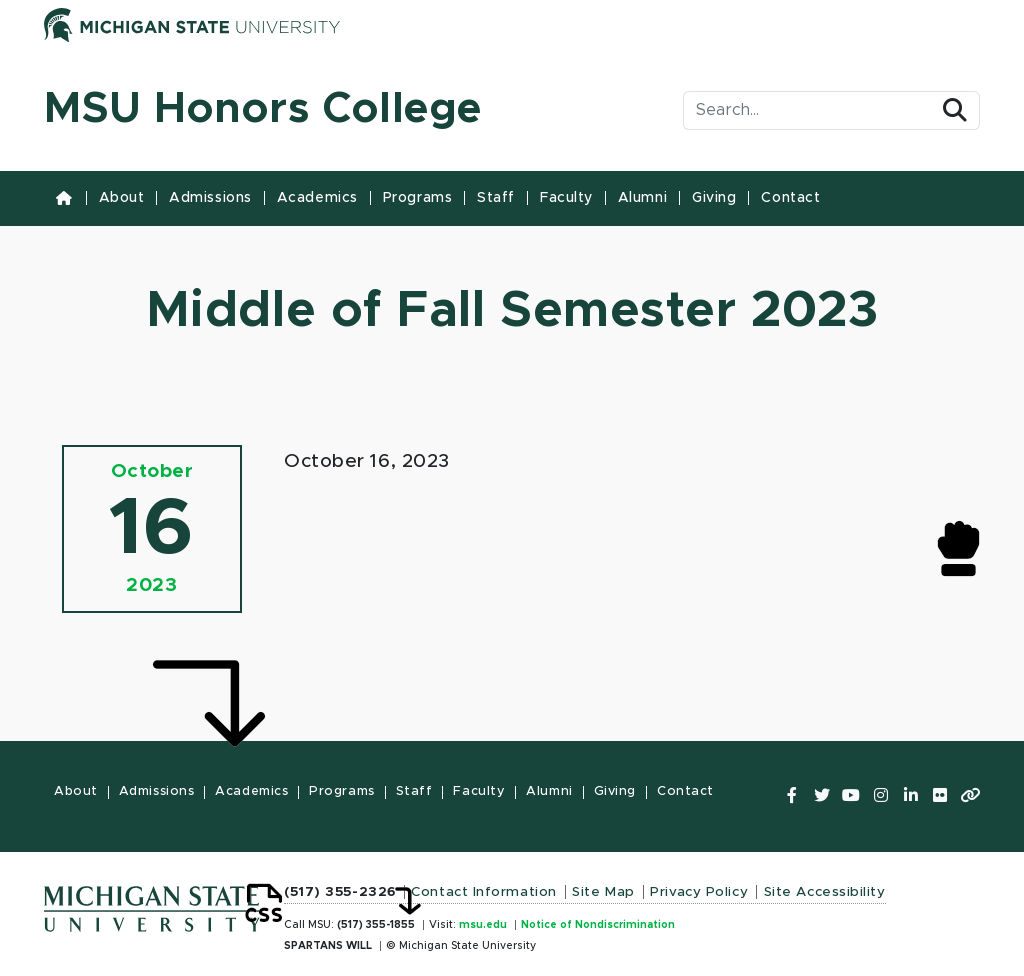 The height and width of the screenshot is (976, 1024). I want to click on move item right then down, so click(209, 699).